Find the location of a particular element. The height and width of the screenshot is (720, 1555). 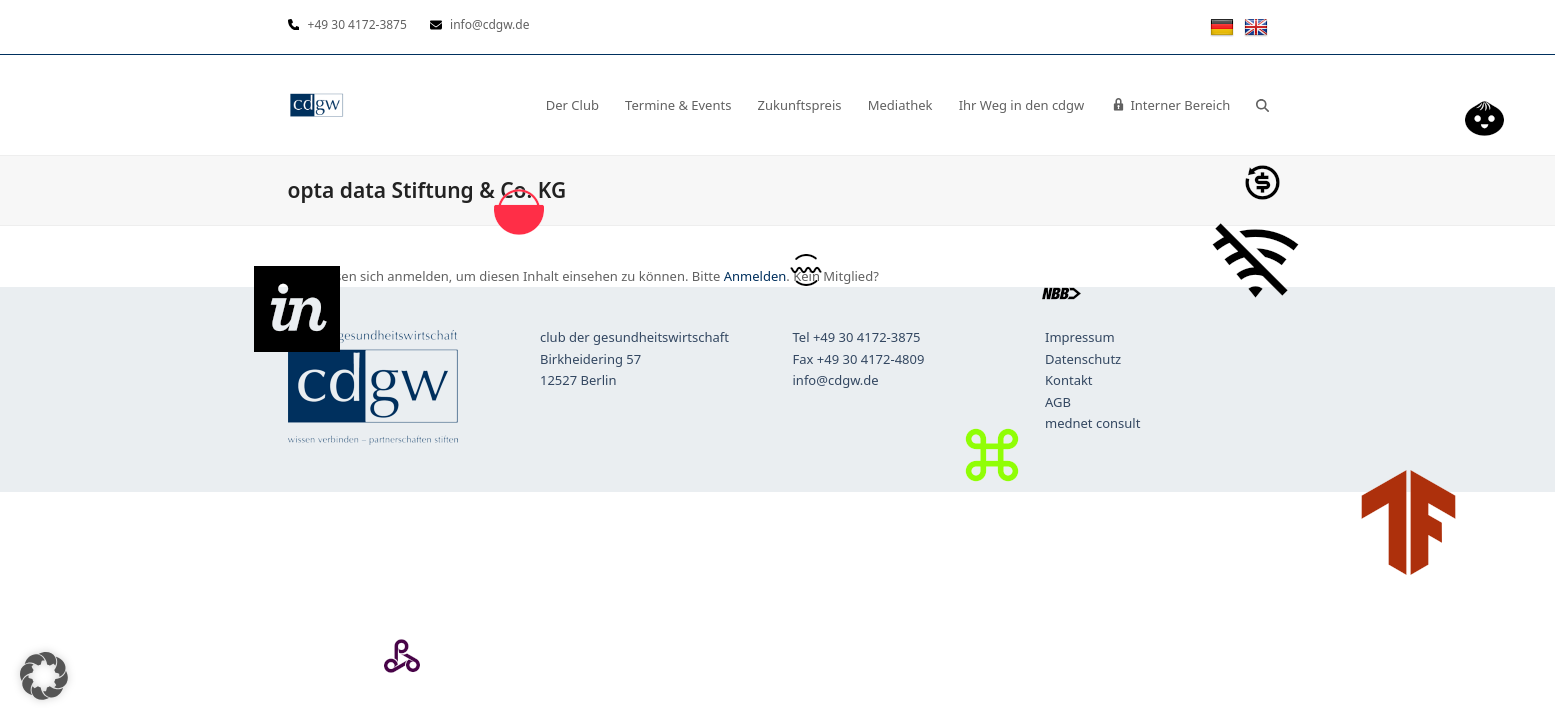

indicates a project using the bun javascript runtime is located at coordinates (1484, 118).